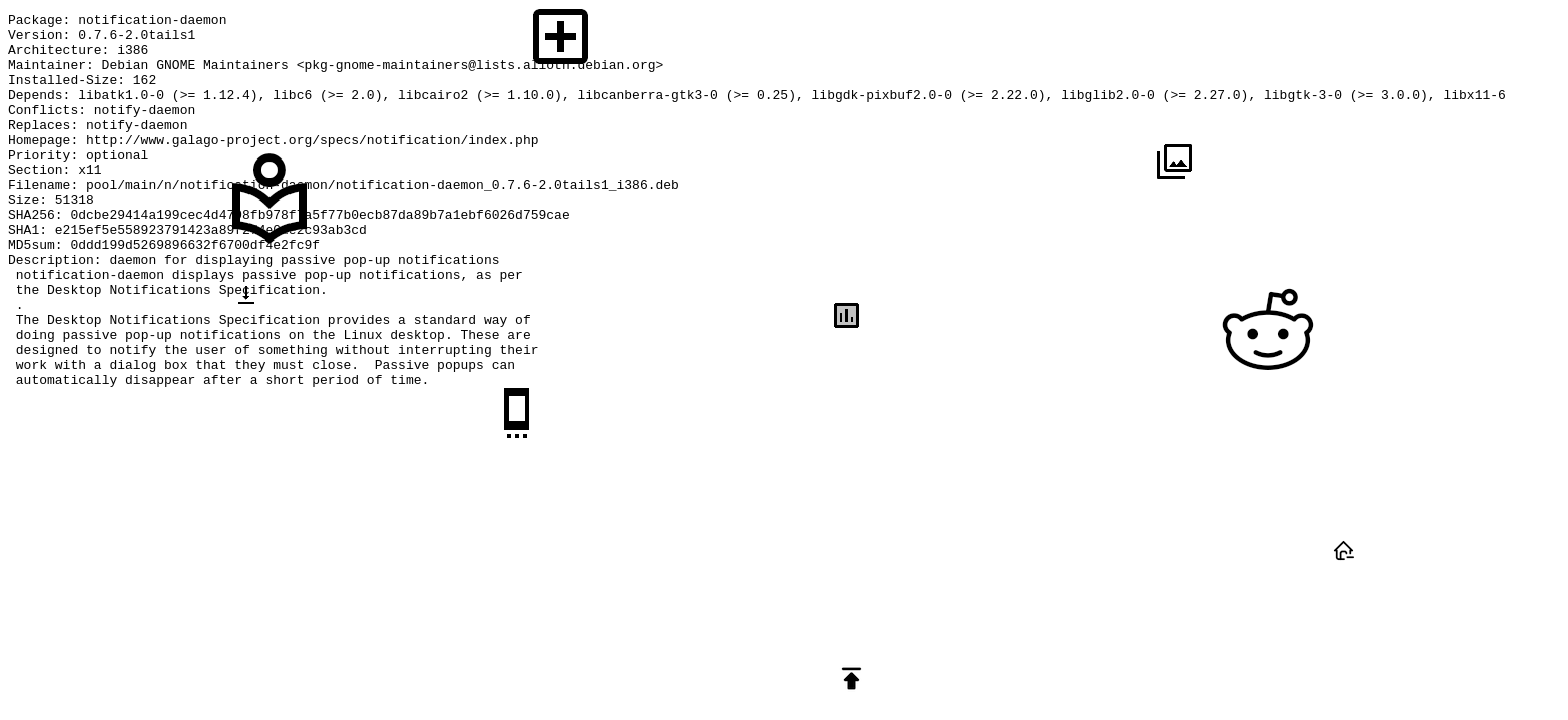 The image size is (1568, 720). I want to click on align content to the bottom of a container, so click(246, 295).